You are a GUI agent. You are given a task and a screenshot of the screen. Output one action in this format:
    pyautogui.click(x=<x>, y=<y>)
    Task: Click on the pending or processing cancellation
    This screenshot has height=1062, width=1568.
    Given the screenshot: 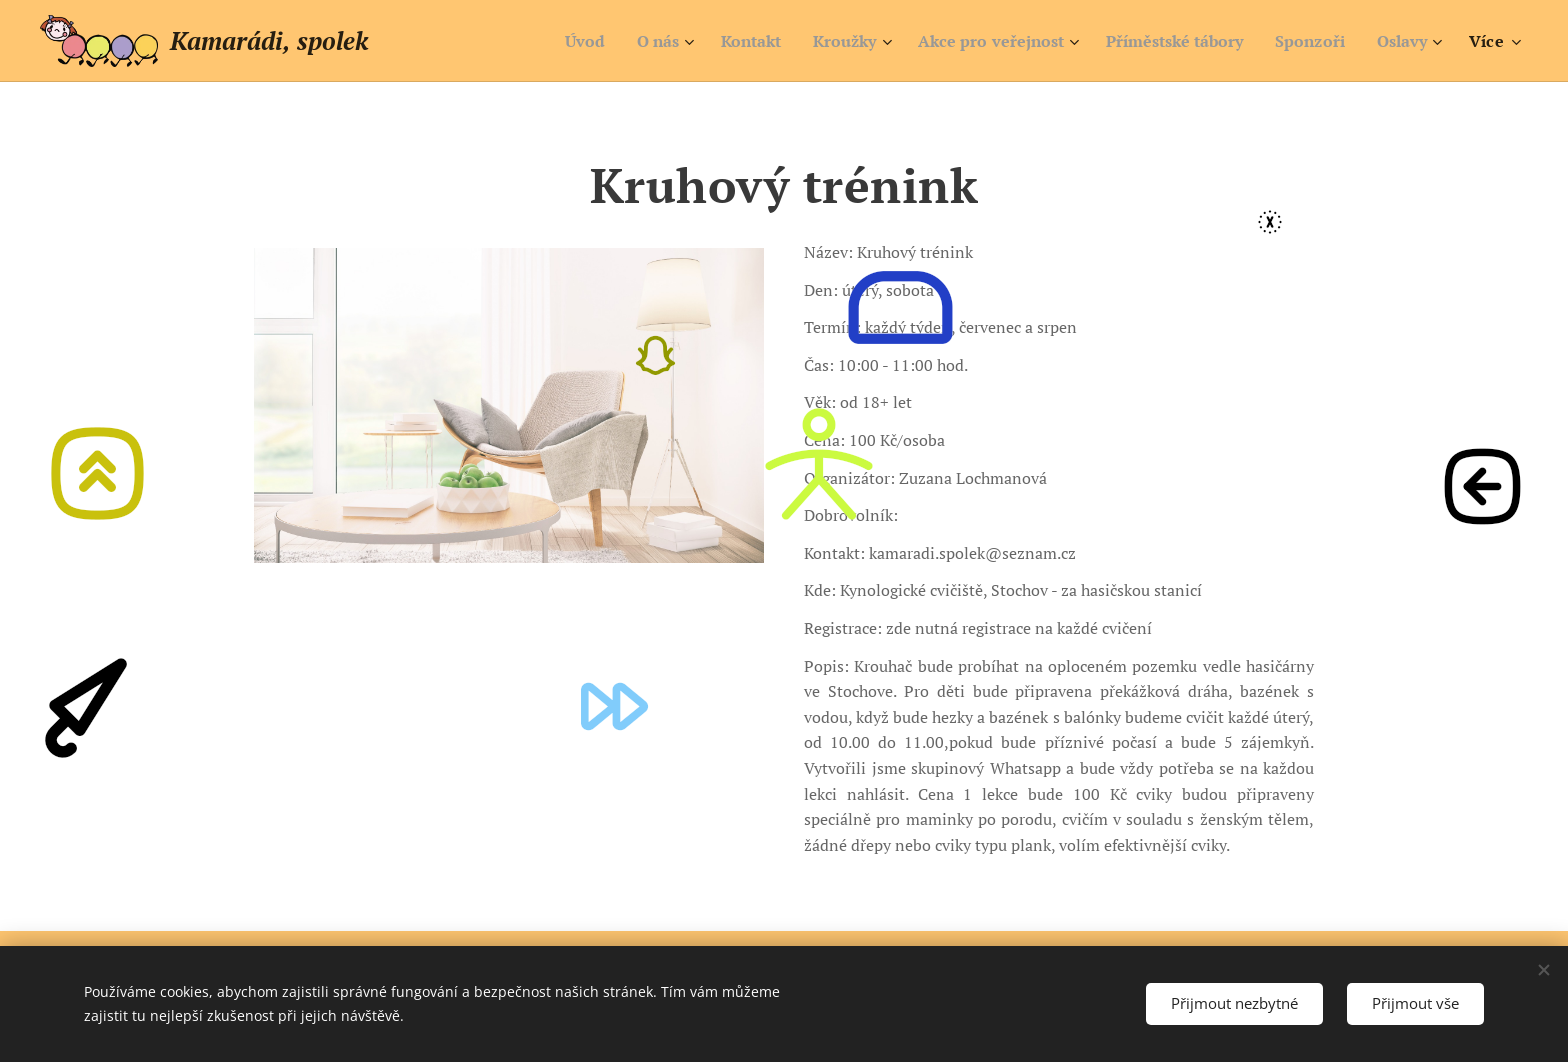 What is the action you would take?
    pyautogui.click(x=1270, y=222)
    